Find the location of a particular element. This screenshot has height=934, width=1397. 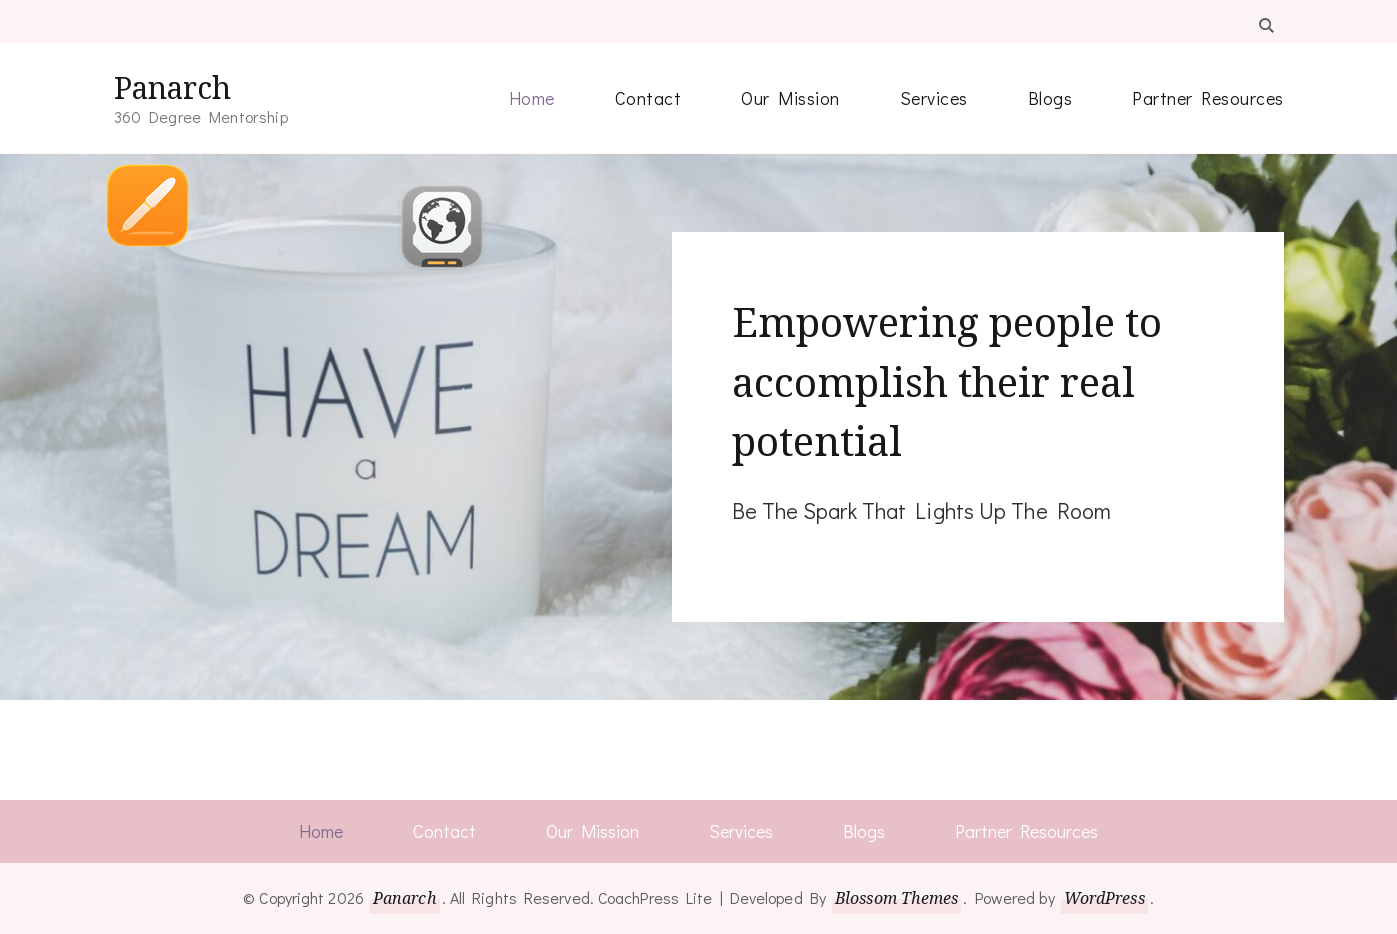

configure iSCSI network storage settings is located at coordinates (442, 228).